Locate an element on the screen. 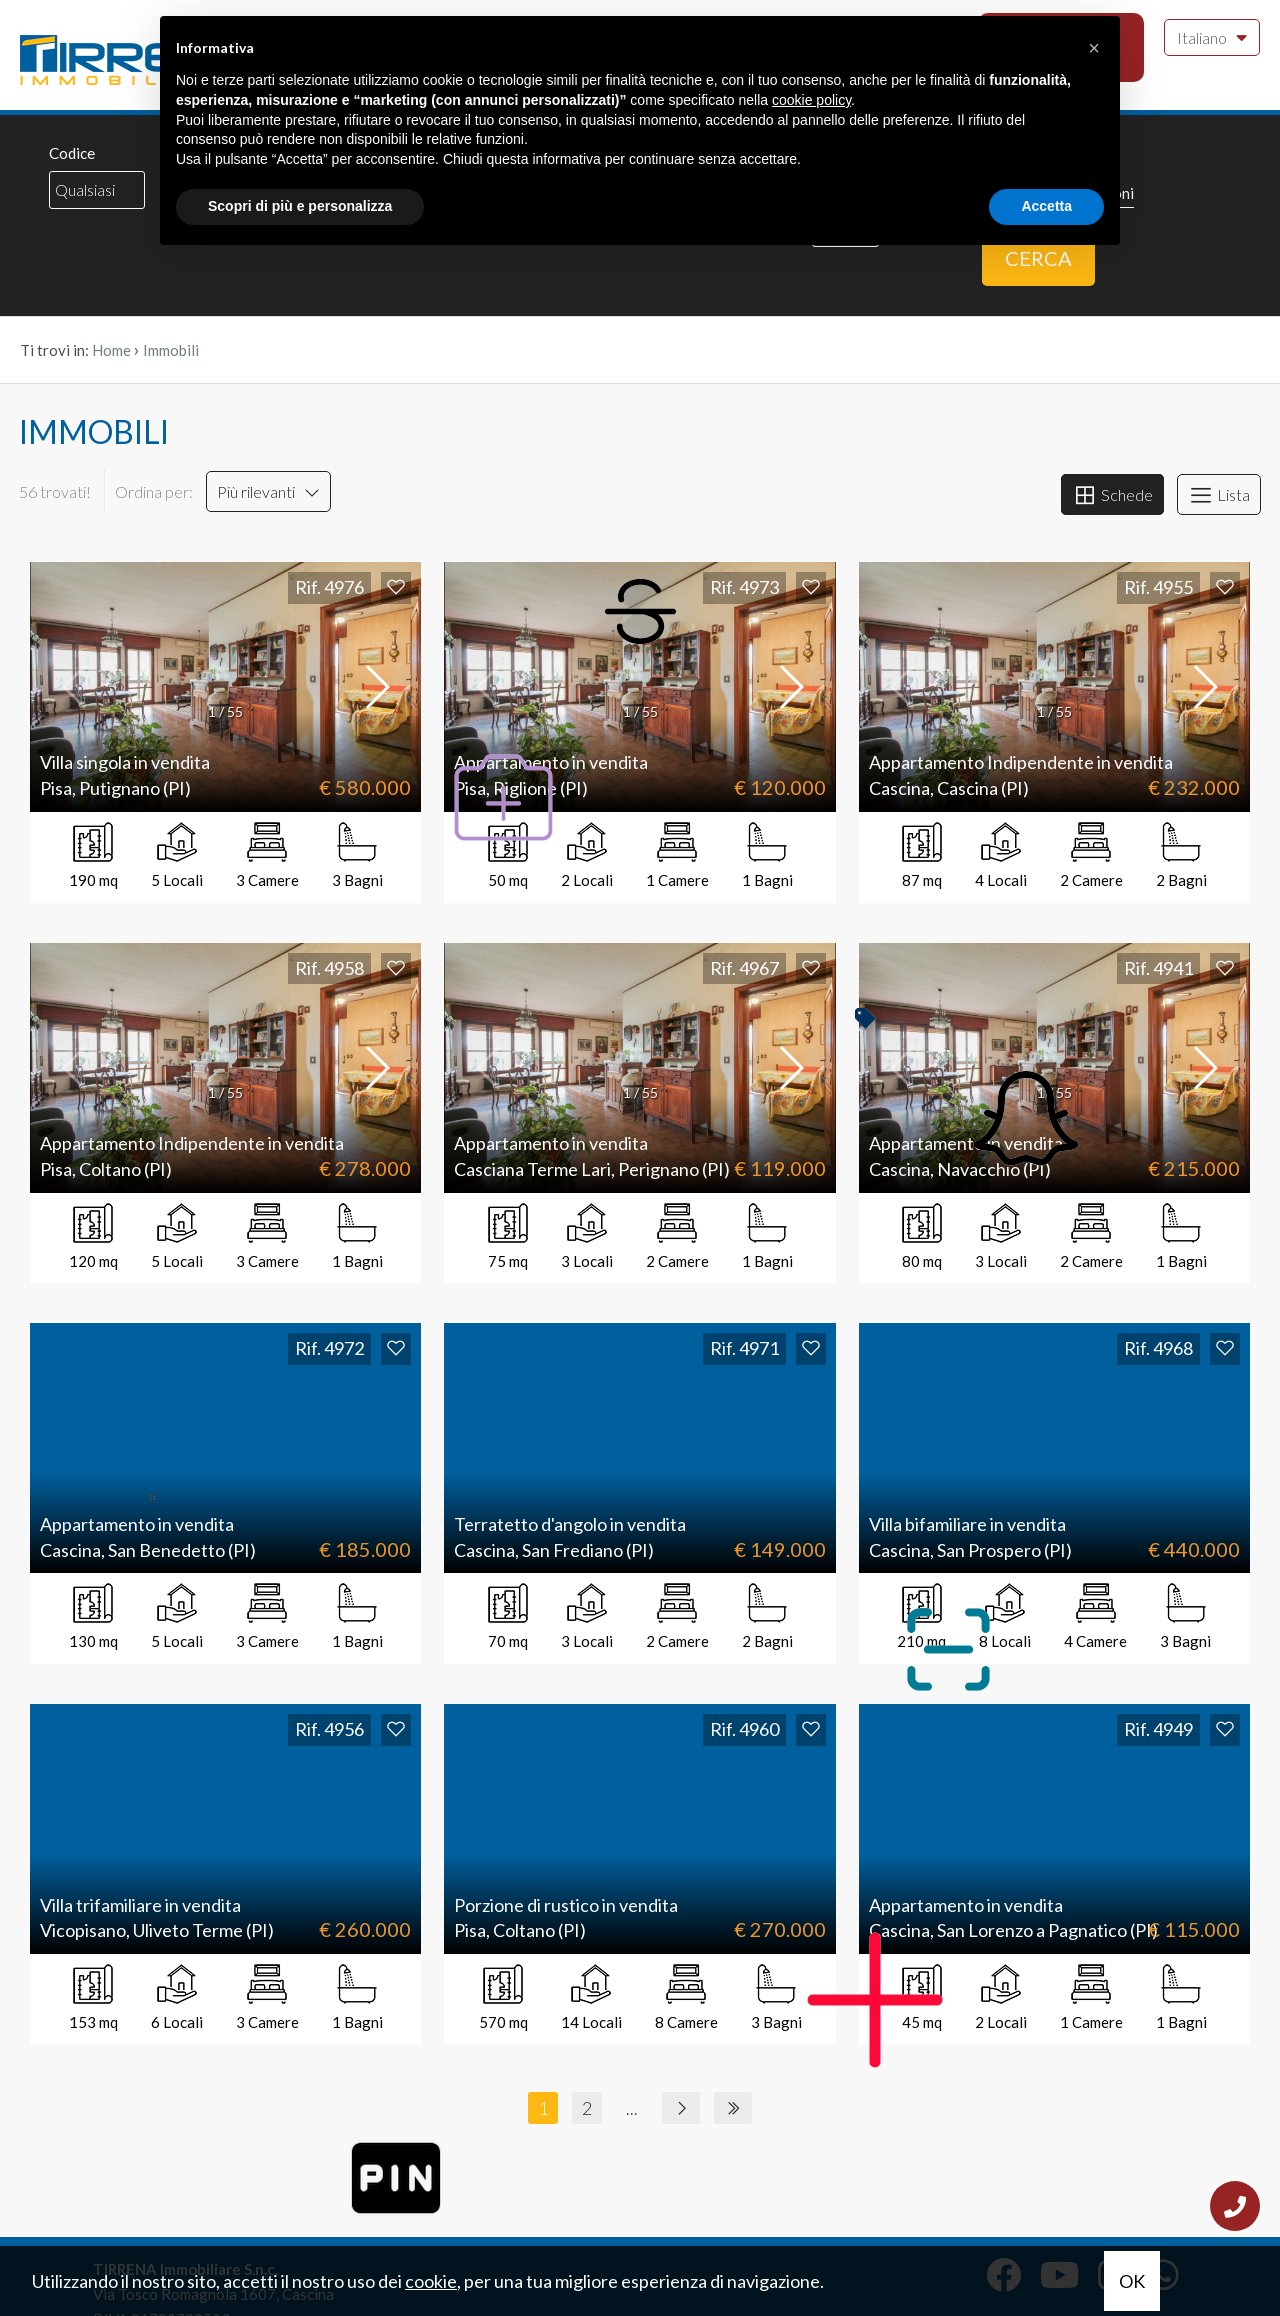 This screenshot has width=1280, height=2316. add a tag or label to an item is located at coordinates (865, 1018).